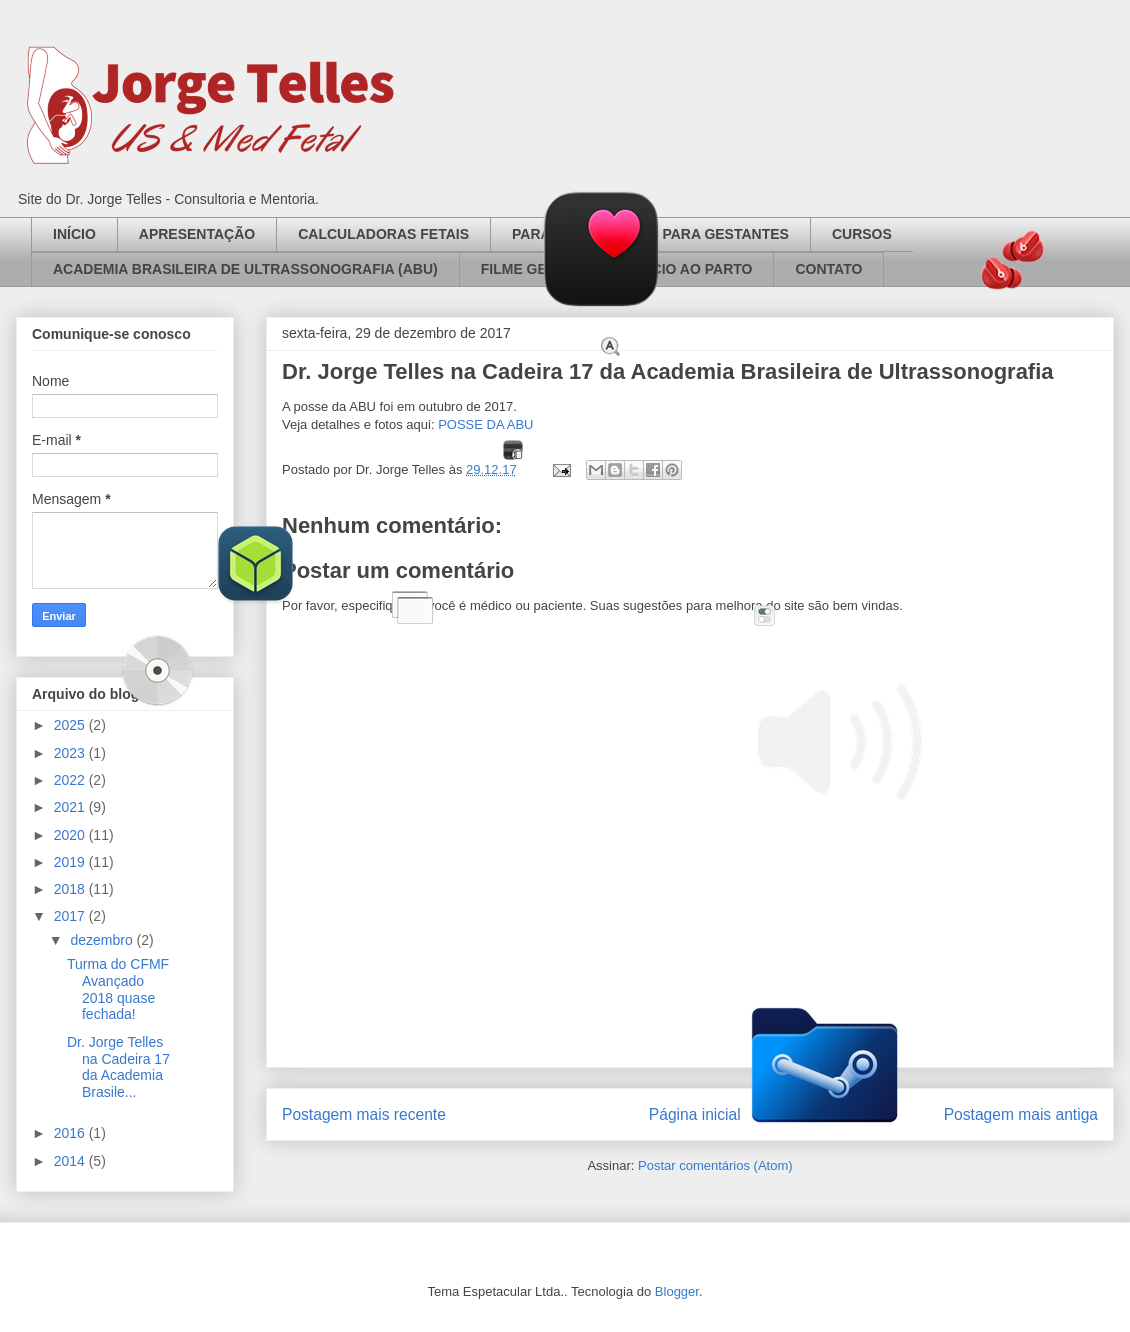 The image size is (1130, 1332). I want to click on open balenaEtcher to flash OS images, so click(255, 563).